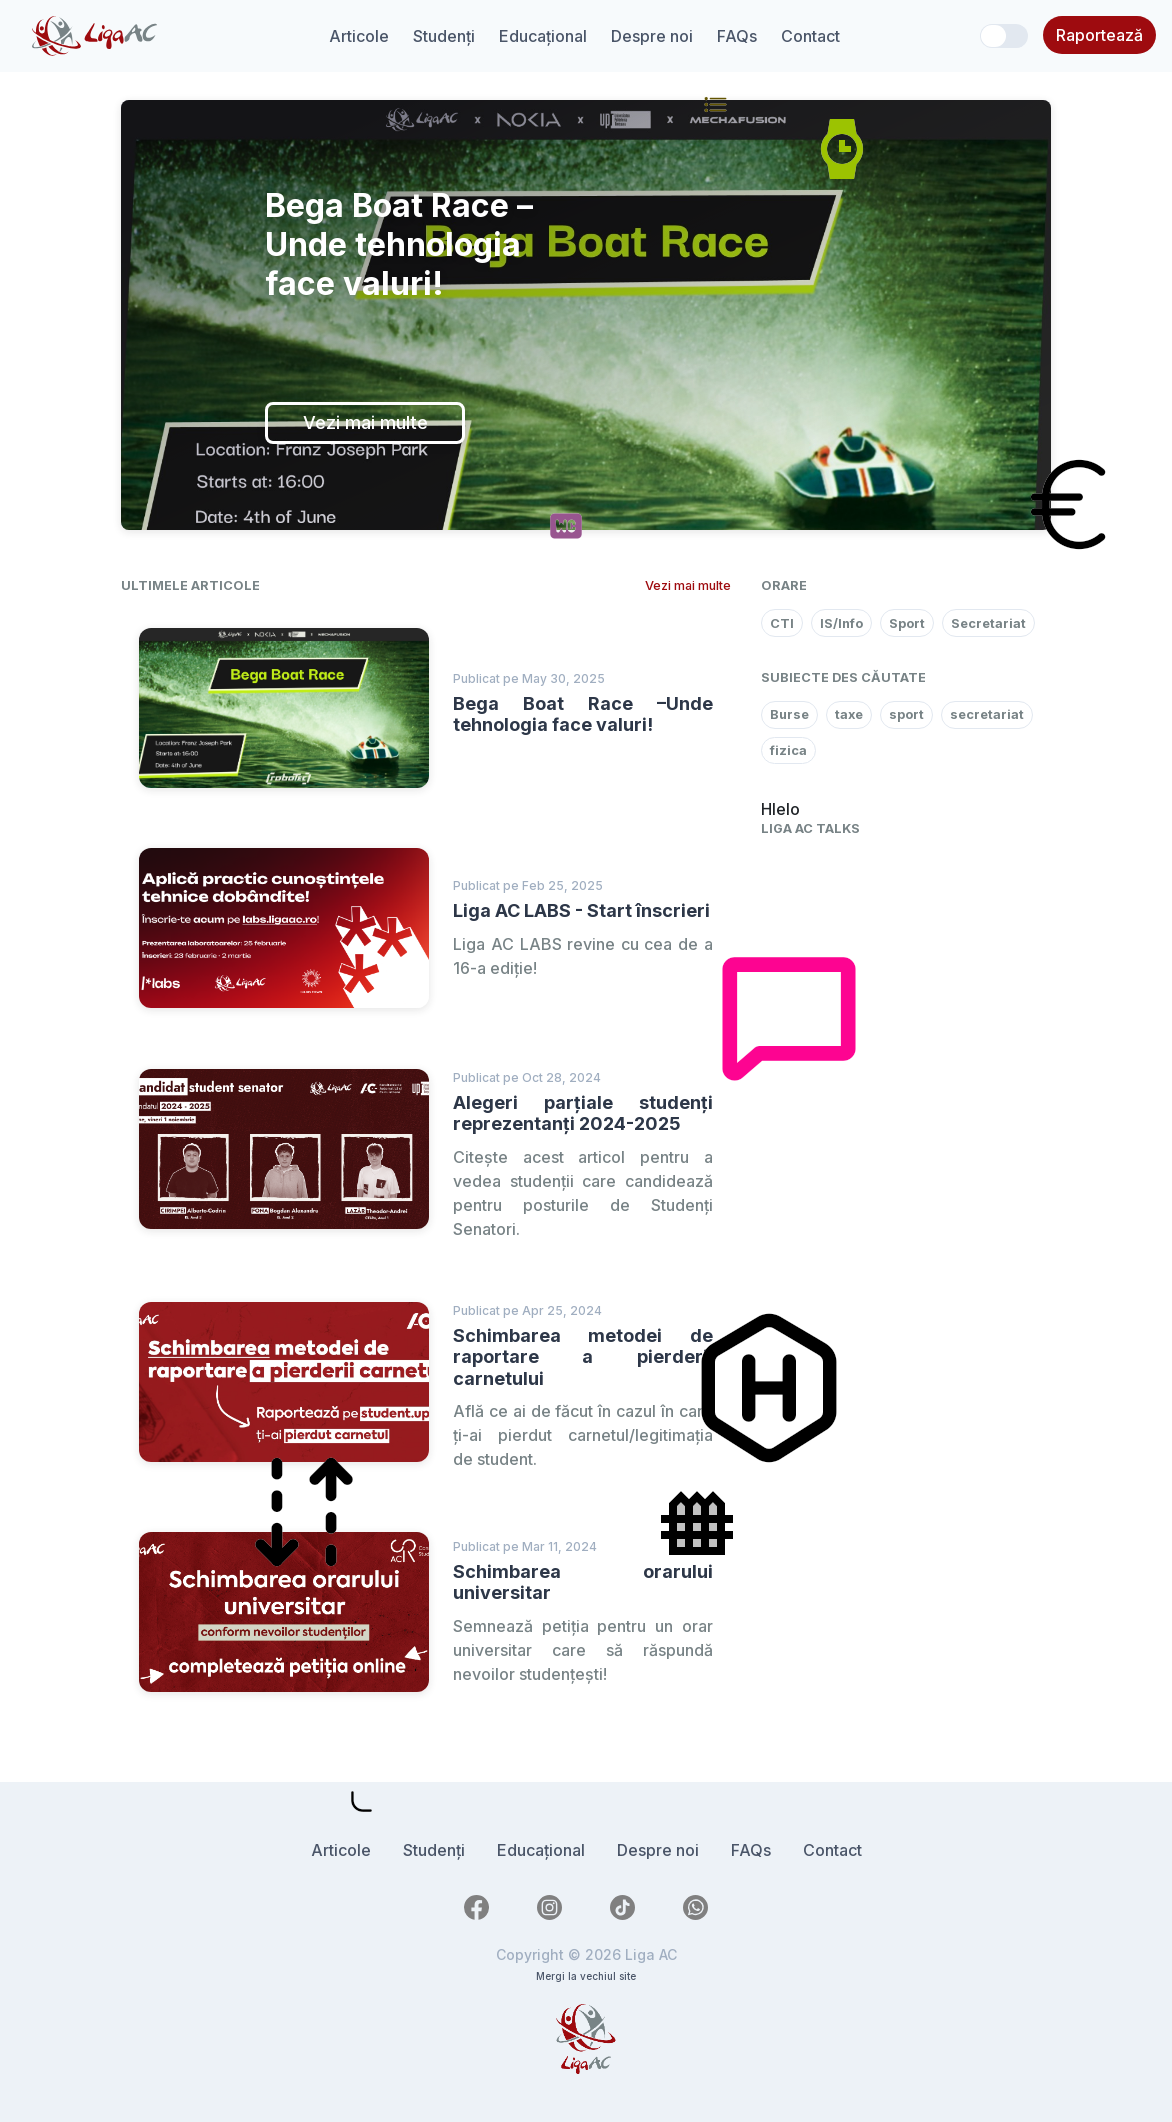  What do you see at coordinates (789, 1009) in the screenshot?
I see `open chat or messaging` at bounding box center [789, 1009].